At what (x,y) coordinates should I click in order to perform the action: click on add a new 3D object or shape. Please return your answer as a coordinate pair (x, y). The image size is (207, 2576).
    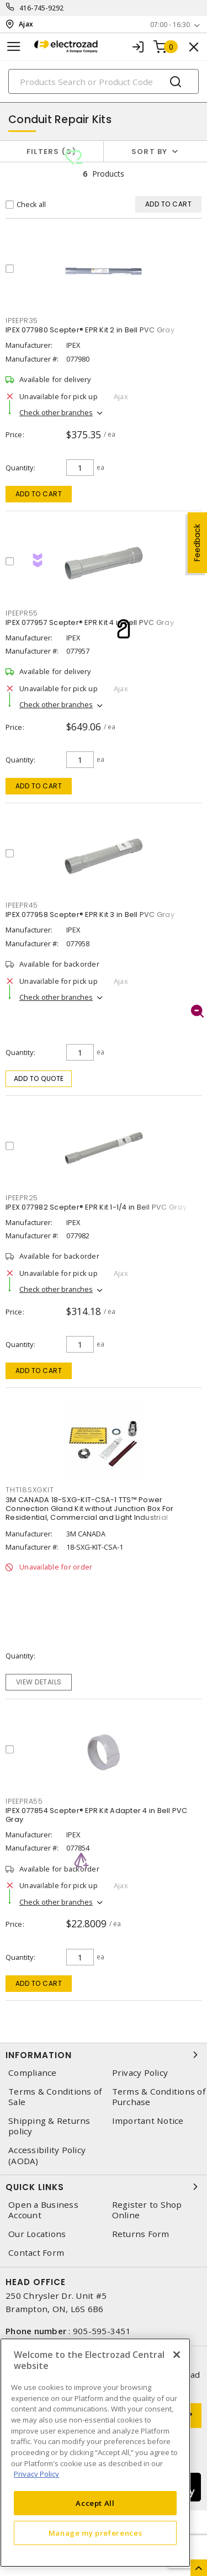
    Looking at the image, I should click on (81, 1861).